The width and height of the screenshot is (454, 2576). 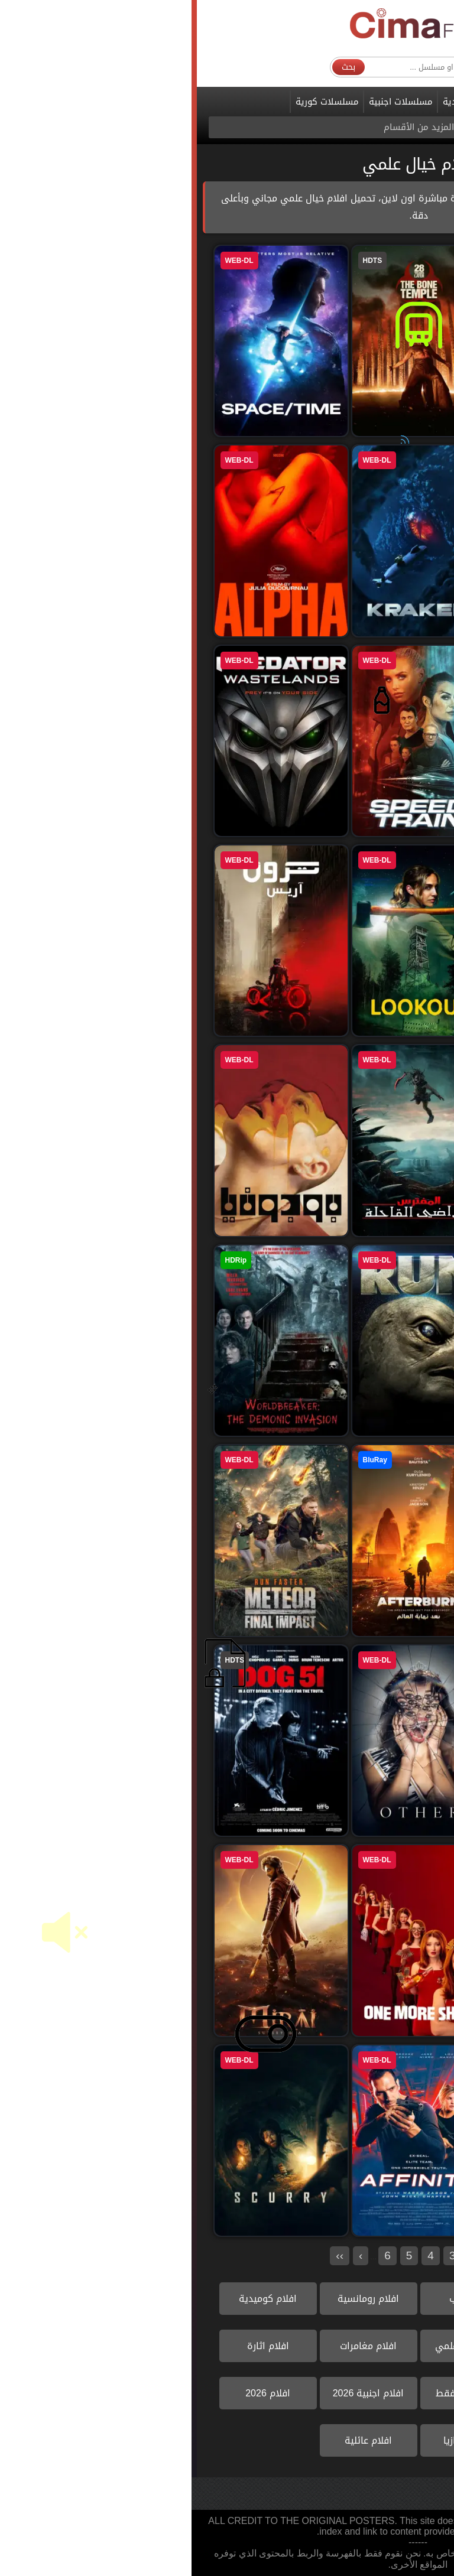 I want to click on toggle switch in the "on" or enabled position, so click(x=265, y=2034).